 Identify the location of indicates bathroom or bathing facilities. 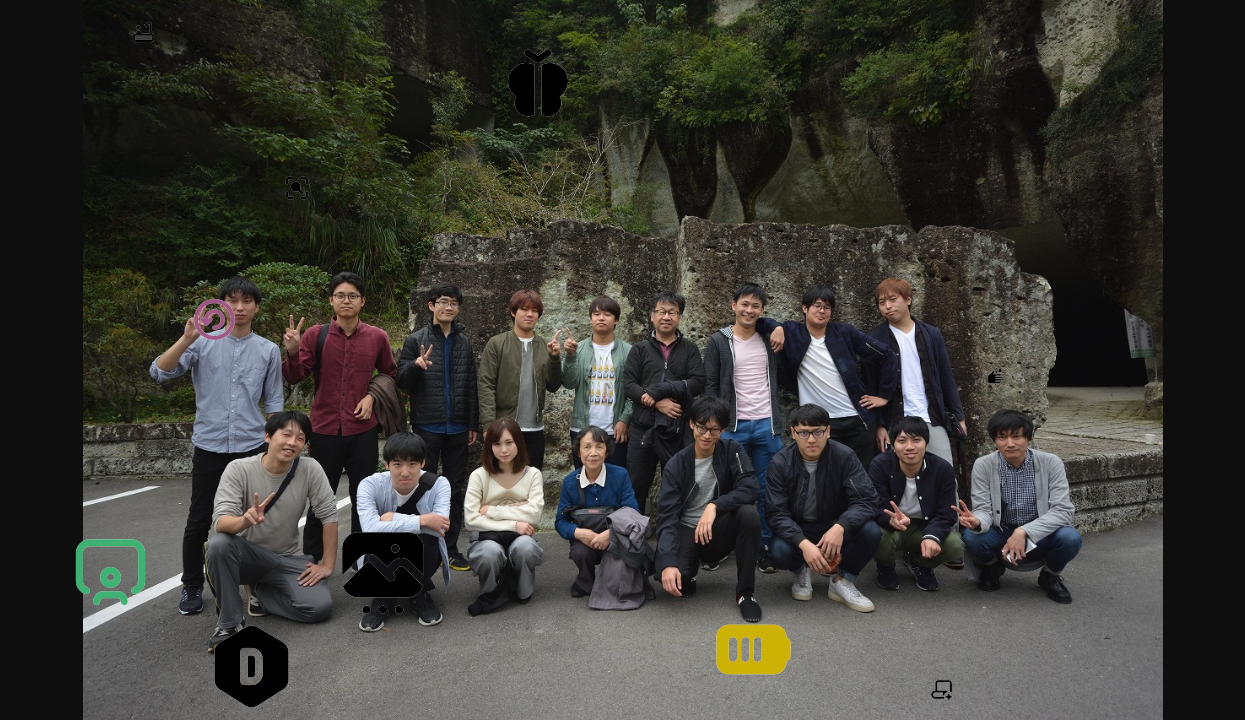
(143, 32).